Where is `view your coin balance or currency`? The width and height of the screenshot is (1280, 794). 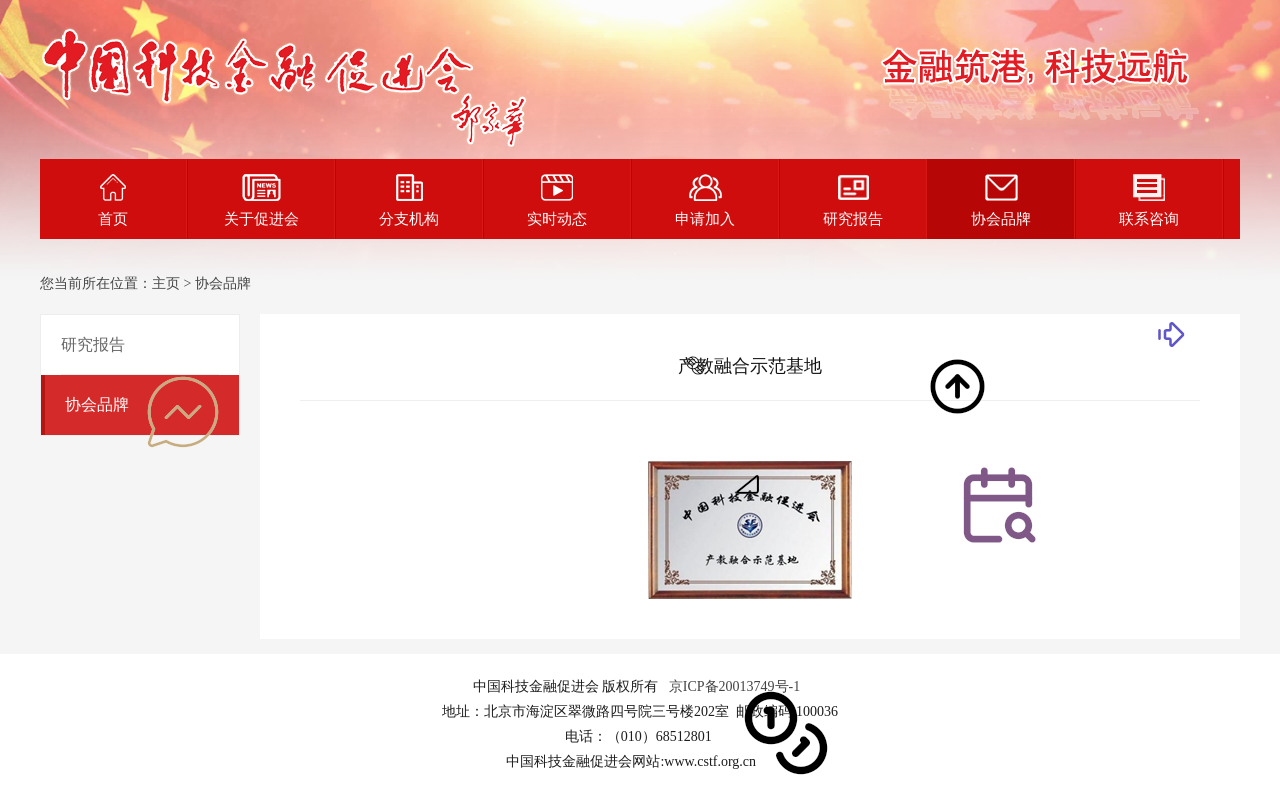
view your coin balance or currency is located at coordinates (786, 733).